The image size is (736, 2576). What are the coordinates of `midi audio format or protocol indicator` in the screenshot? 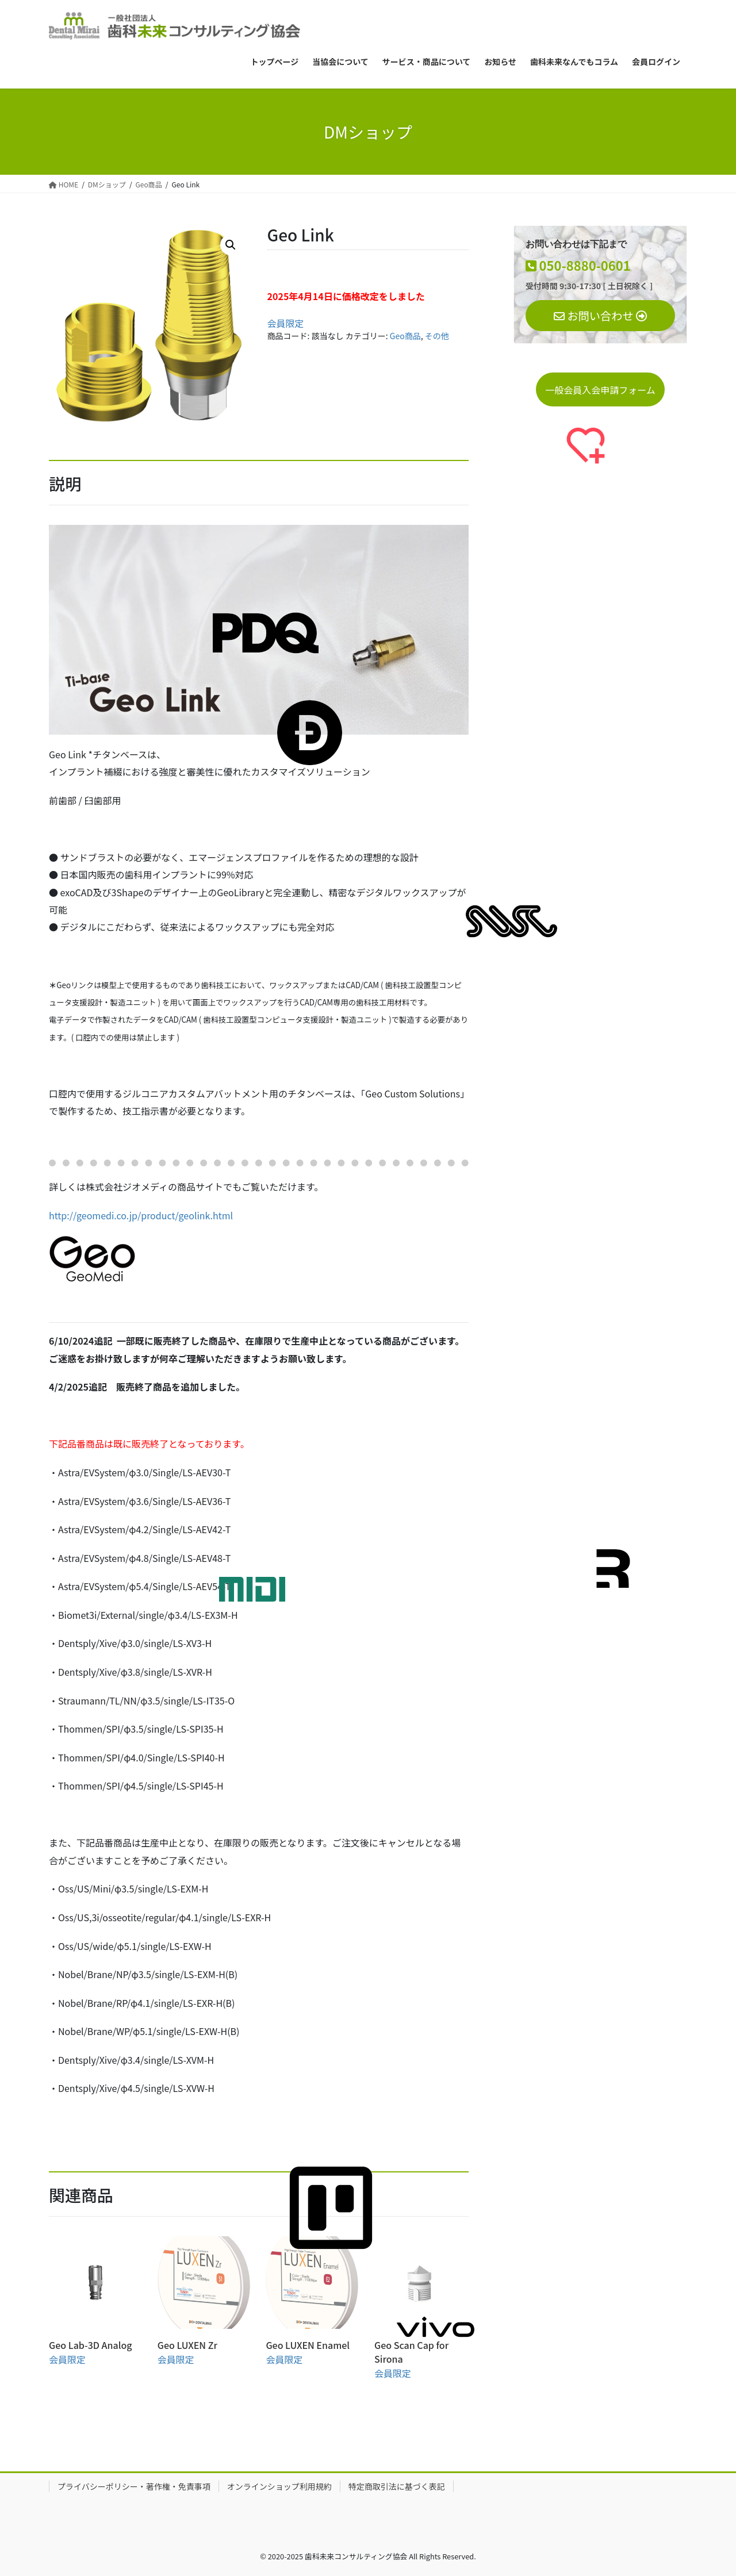 It's located at (252, 1589).